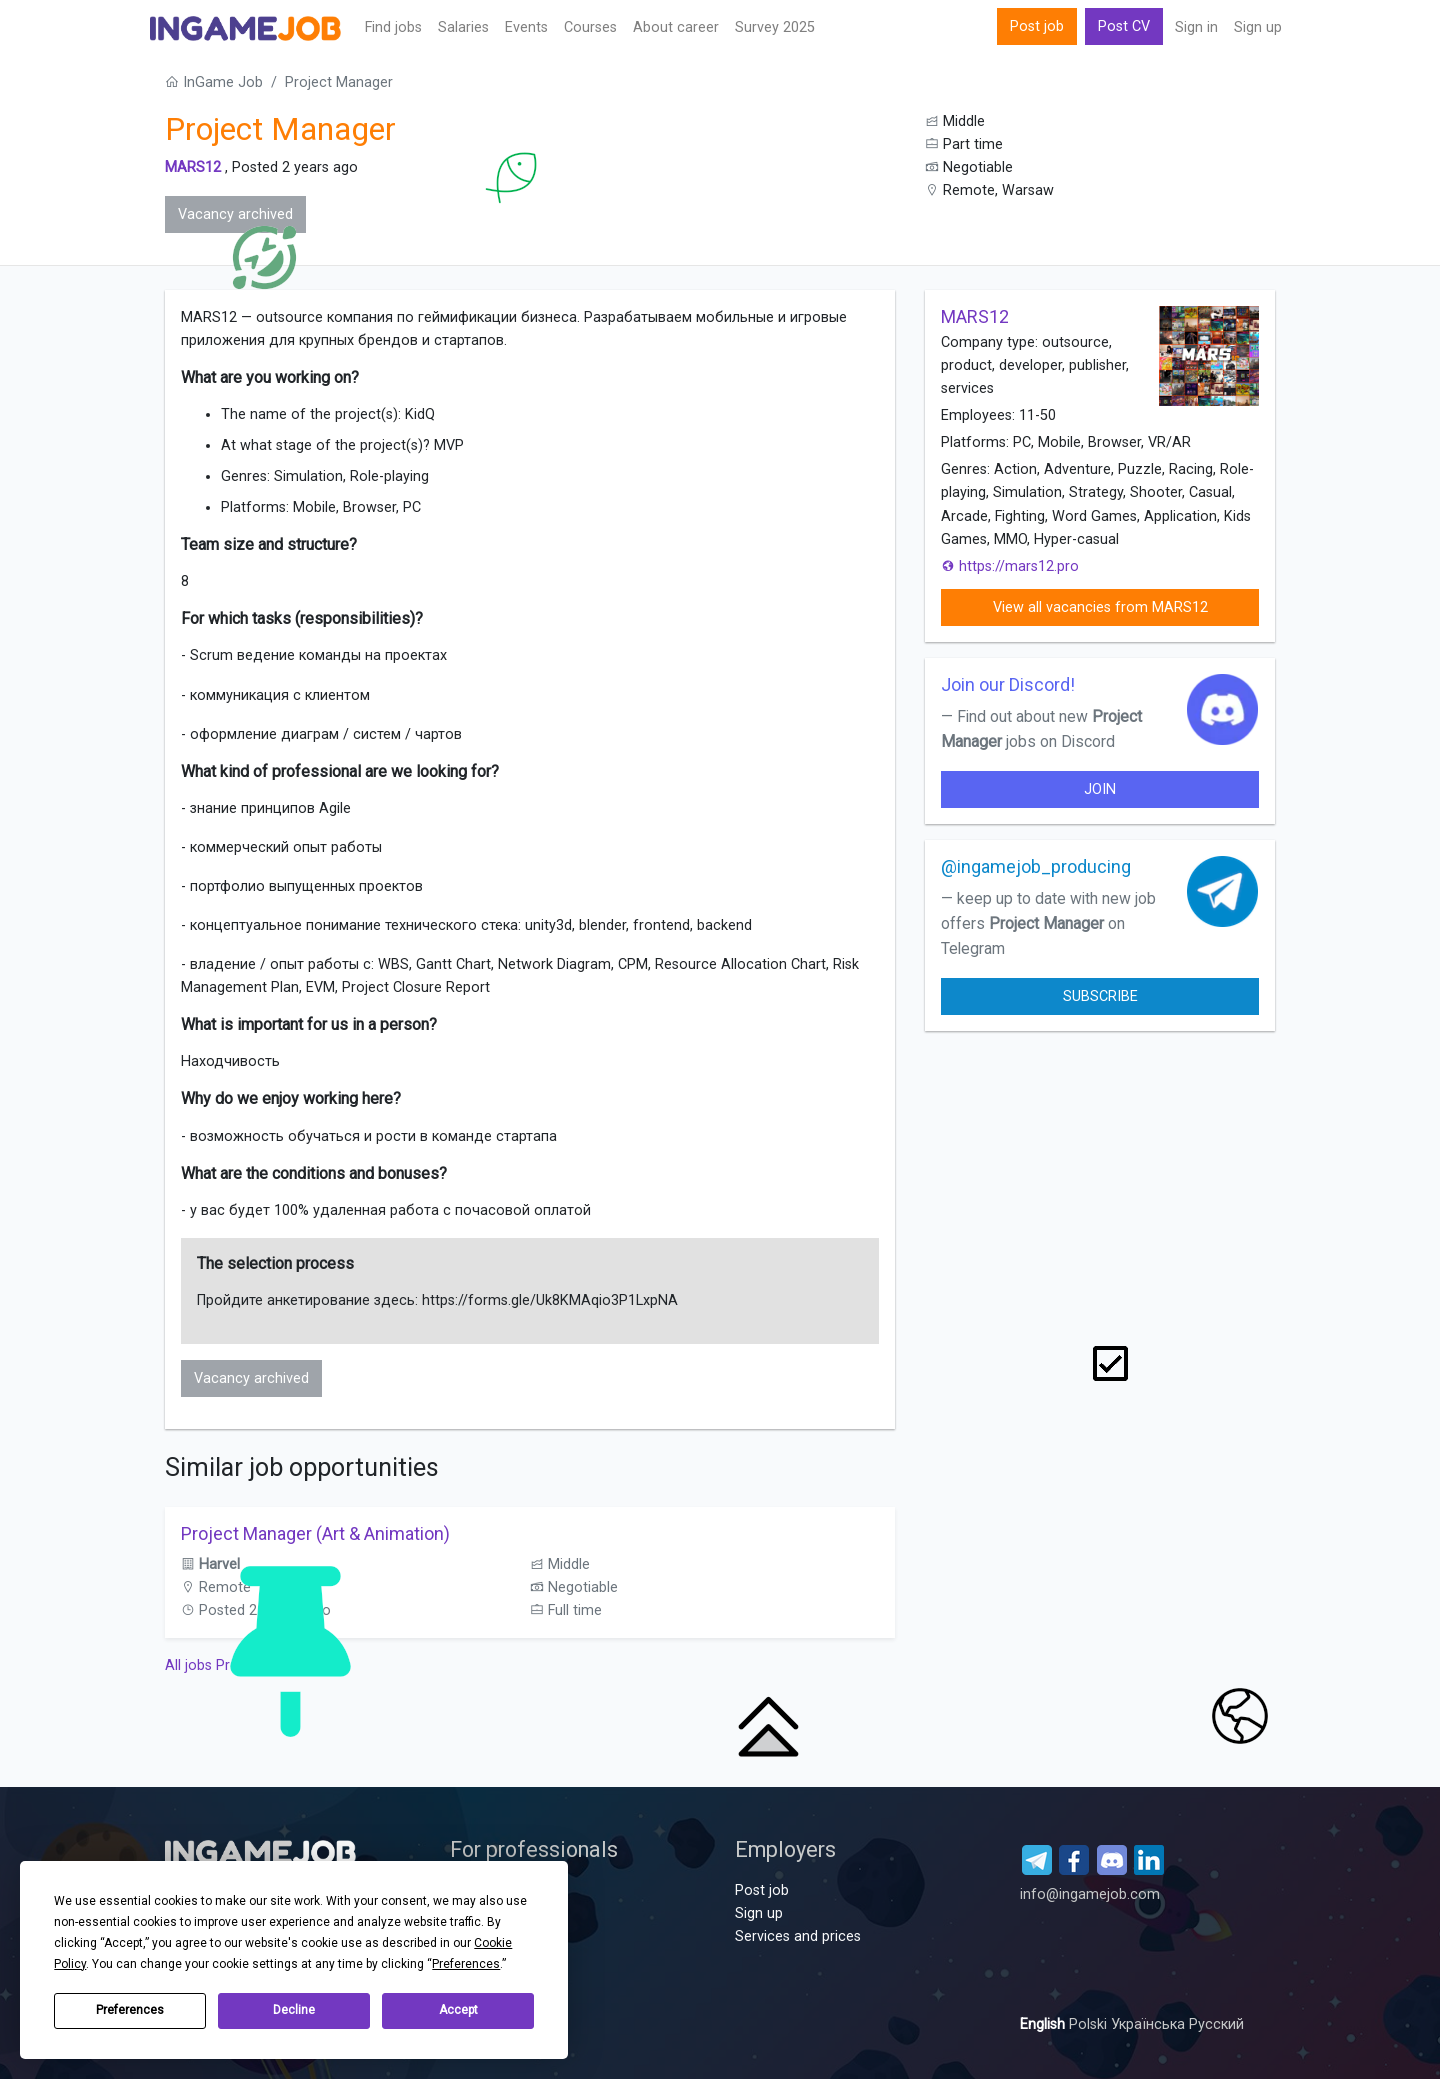 The width and height of the screenshot is (1440, 2079). What do you see at coordinates (1110, 1363) in the screenshot?
I see `select or confirm an option` at bounding box center [1110, 1363].